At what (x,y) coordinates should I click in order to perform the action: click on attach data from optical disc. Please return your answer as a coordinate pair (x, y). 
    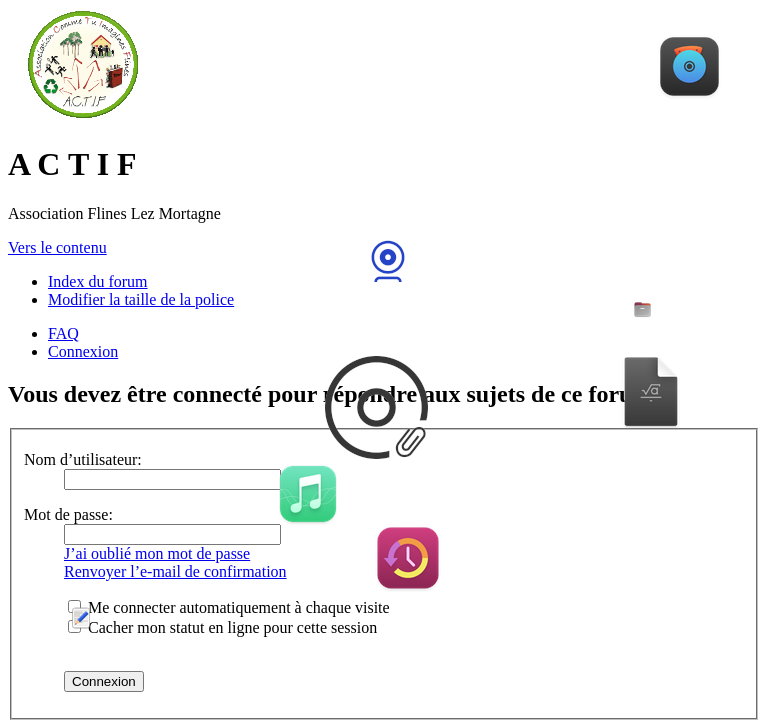
    Looking at the image, I should click on (376, 407).